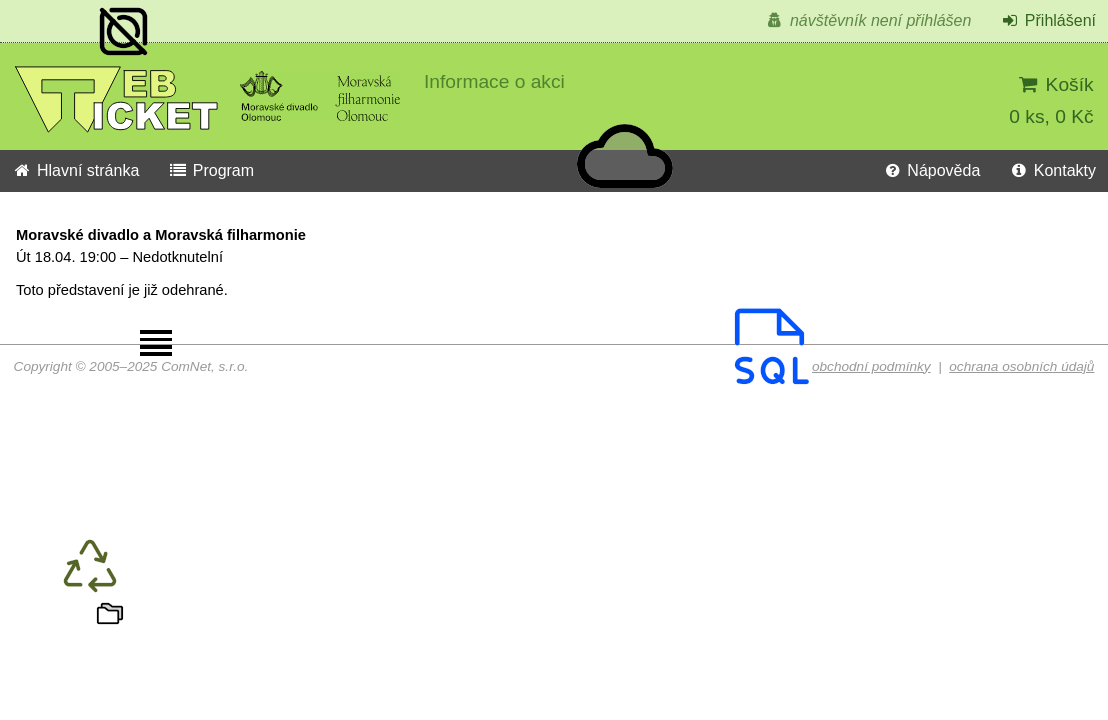  I want to click on recycle or move item to trash, so click(90, 566).